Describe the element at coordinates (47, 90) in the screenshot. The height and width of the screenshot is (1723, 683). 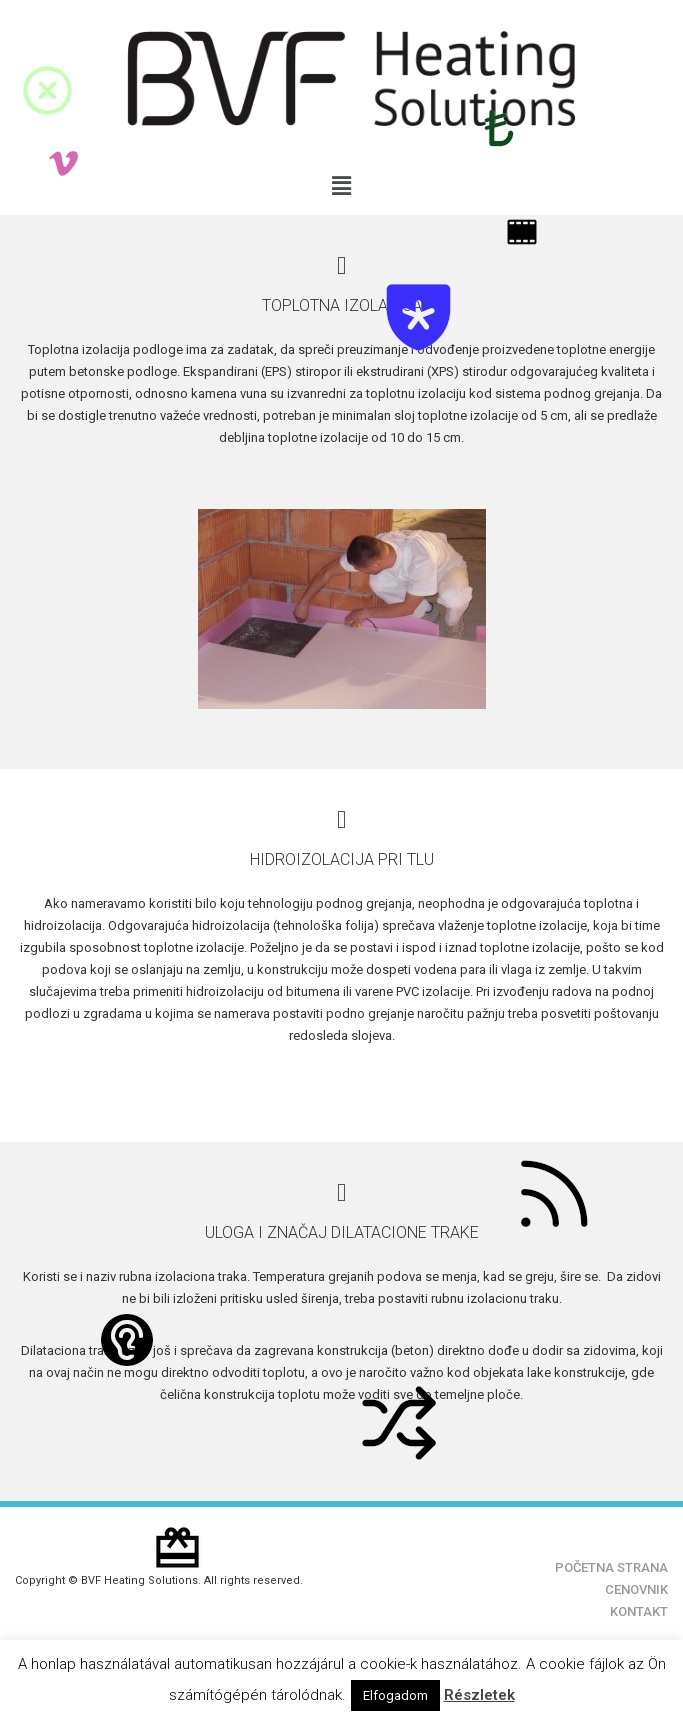
I see `close or dismiss a dialog` at that location.